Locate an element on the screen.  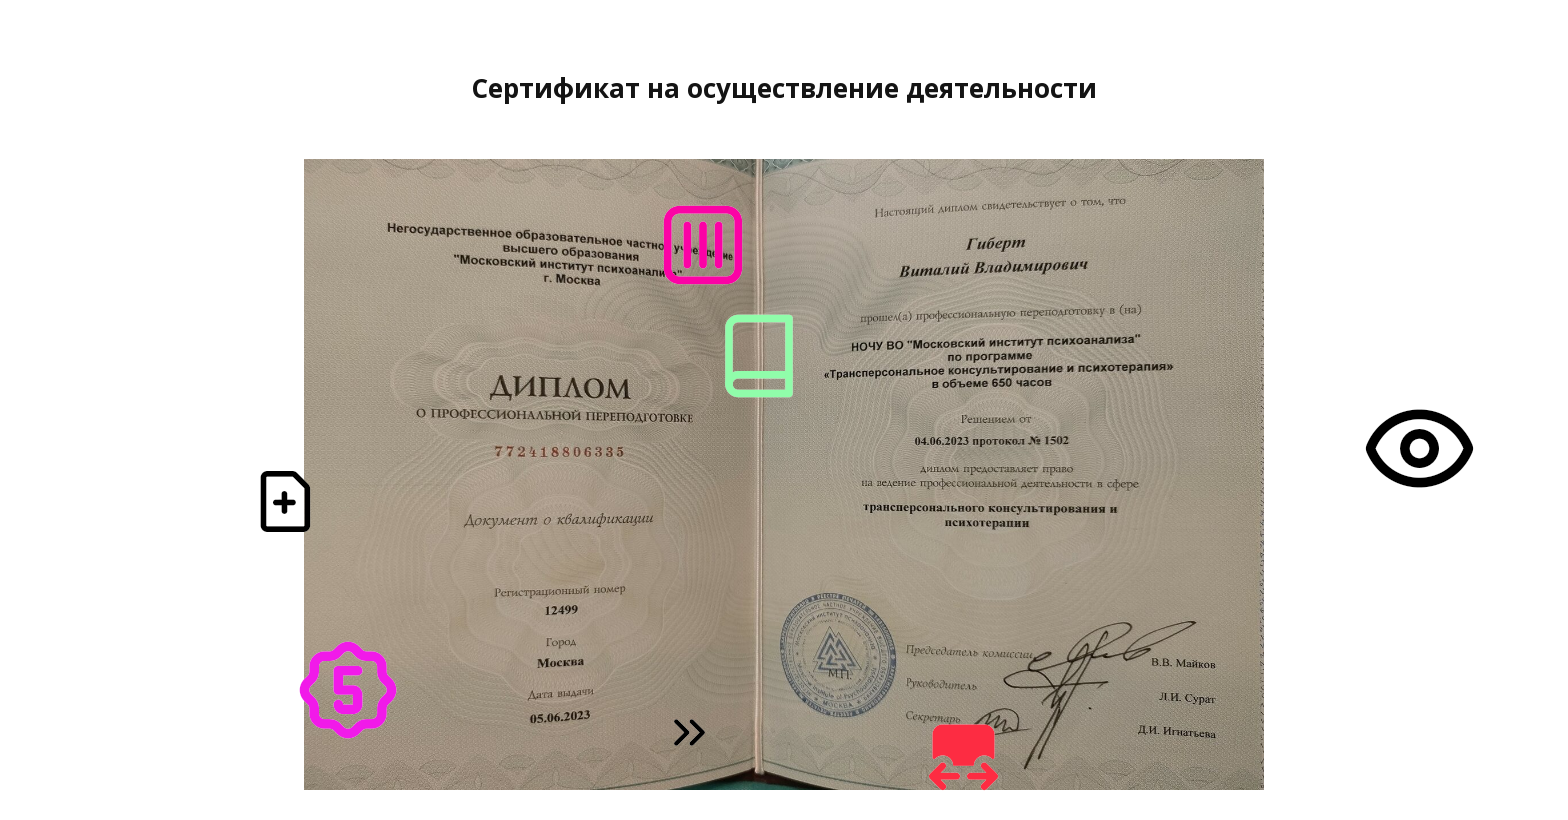
add a new file is located at coordinates (283, 501).